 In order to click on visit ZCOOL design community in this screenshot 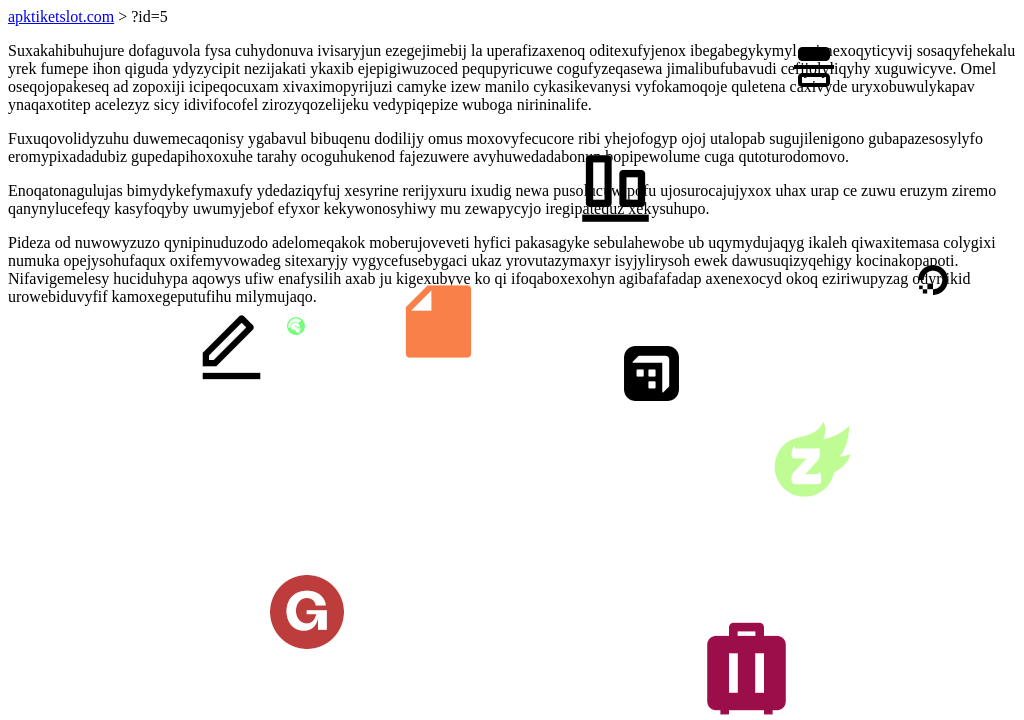, I will do `click(812, 459)`.